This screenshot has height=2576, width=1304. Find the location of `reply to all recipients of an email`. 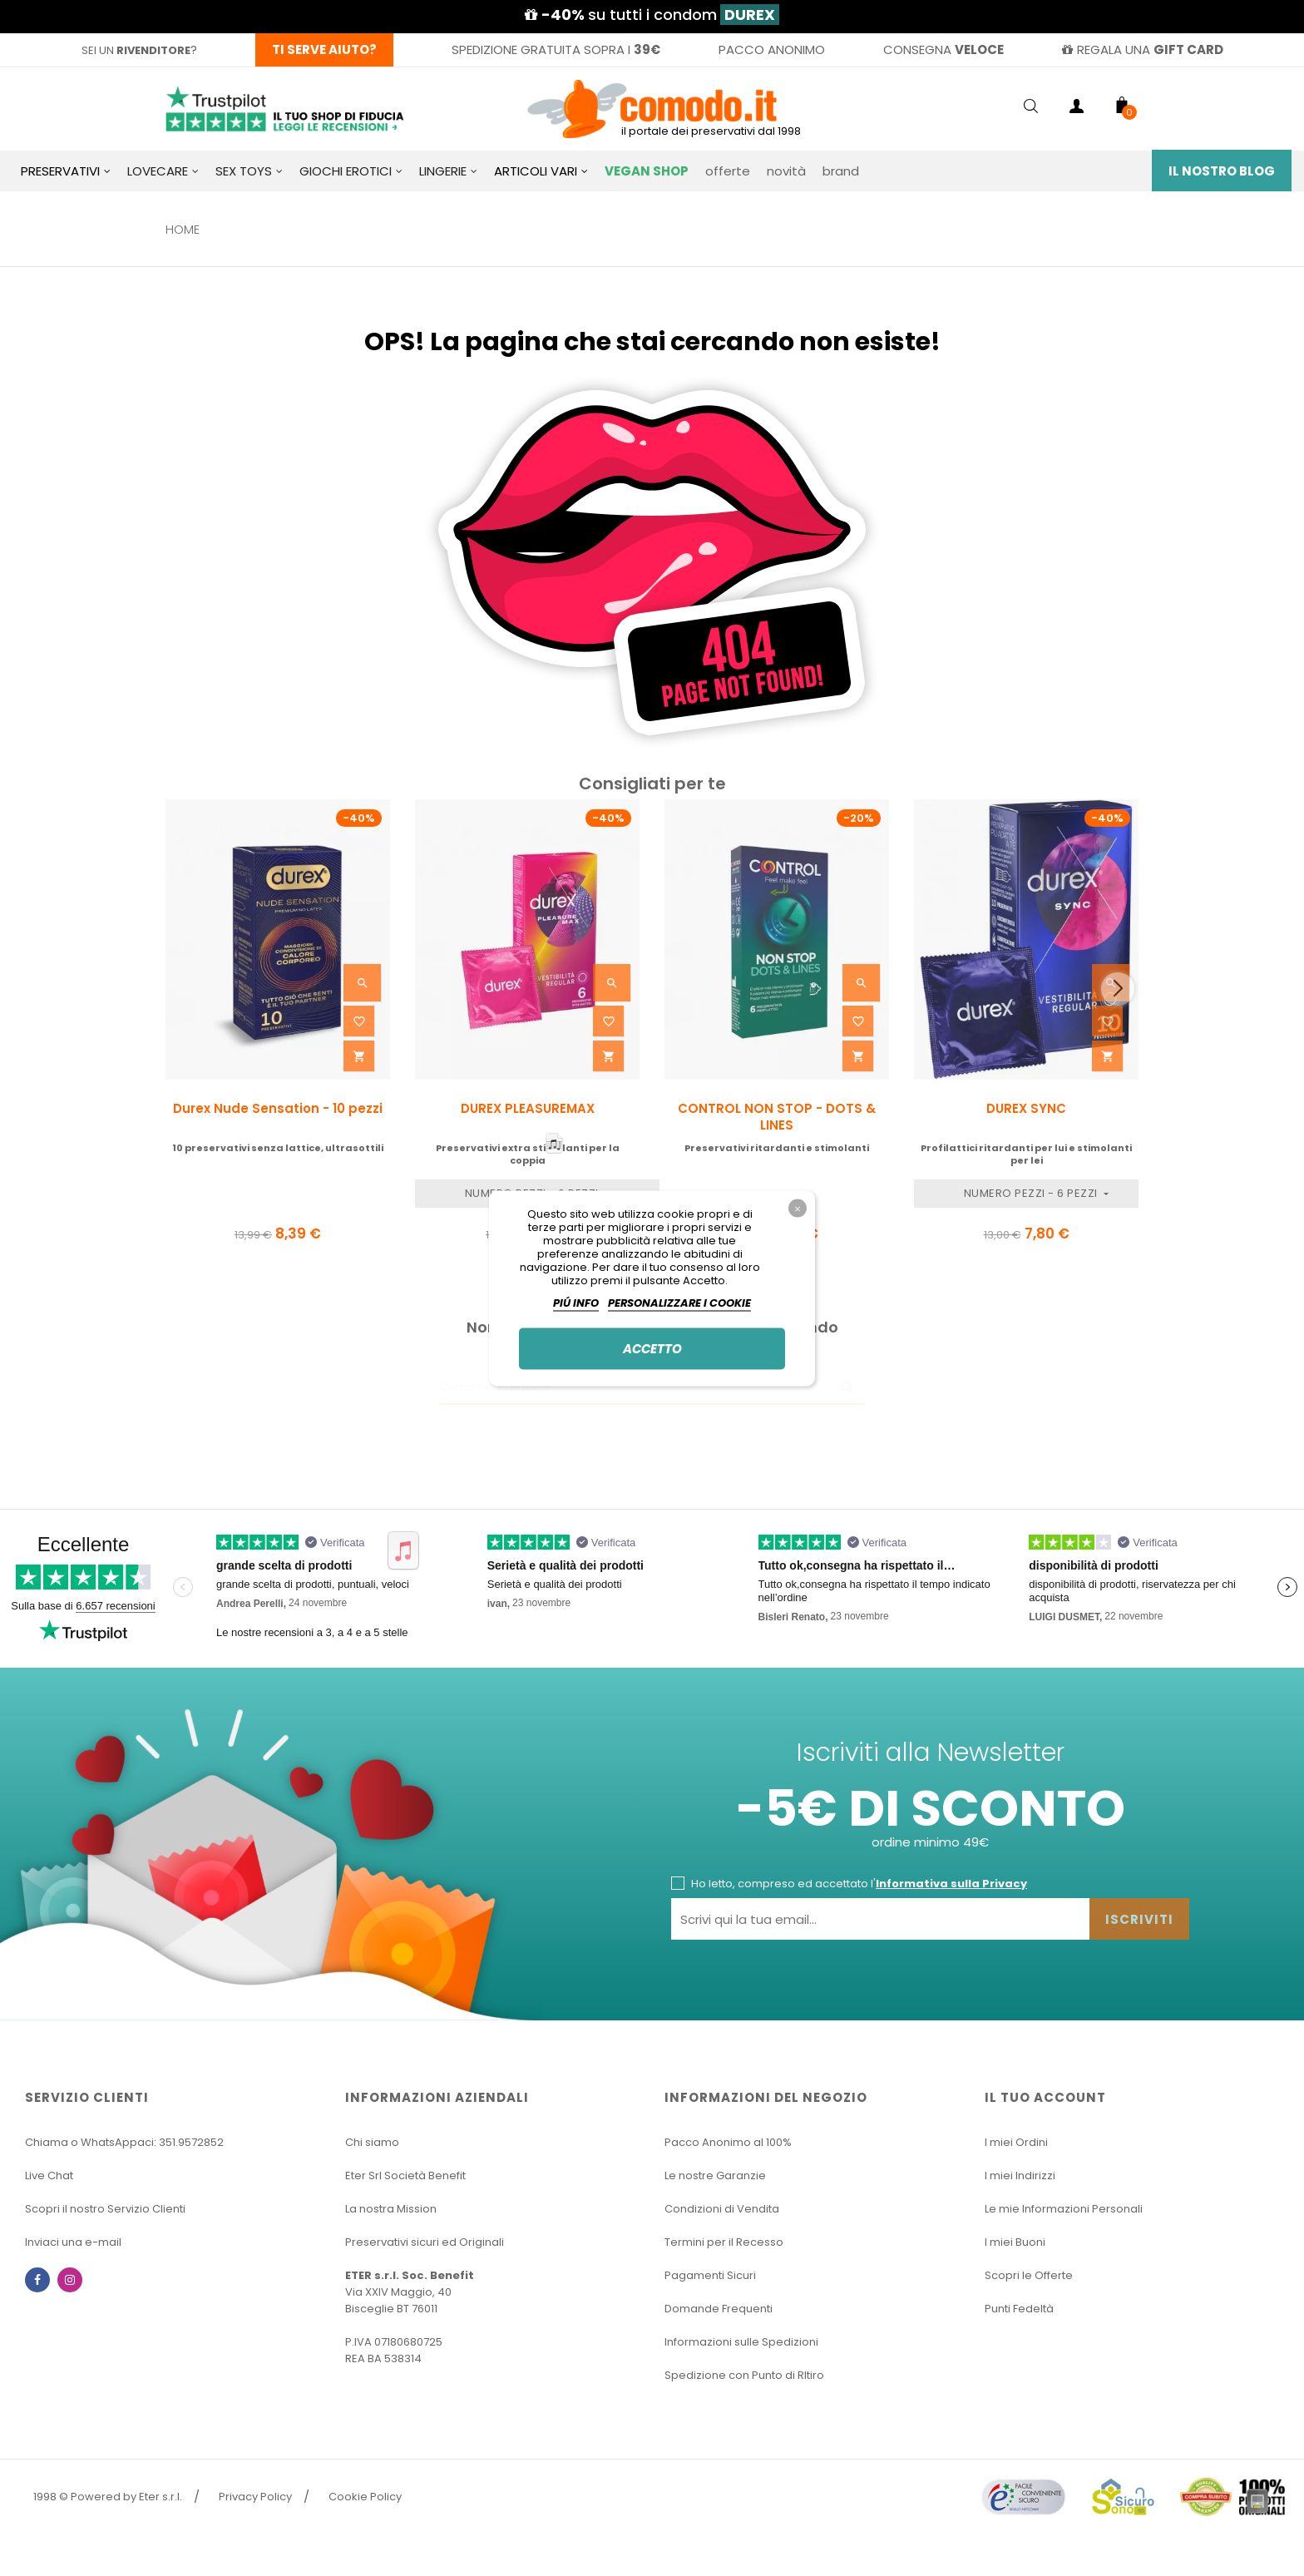

reply to all recipients of an email is located at coordinates (778, 888).